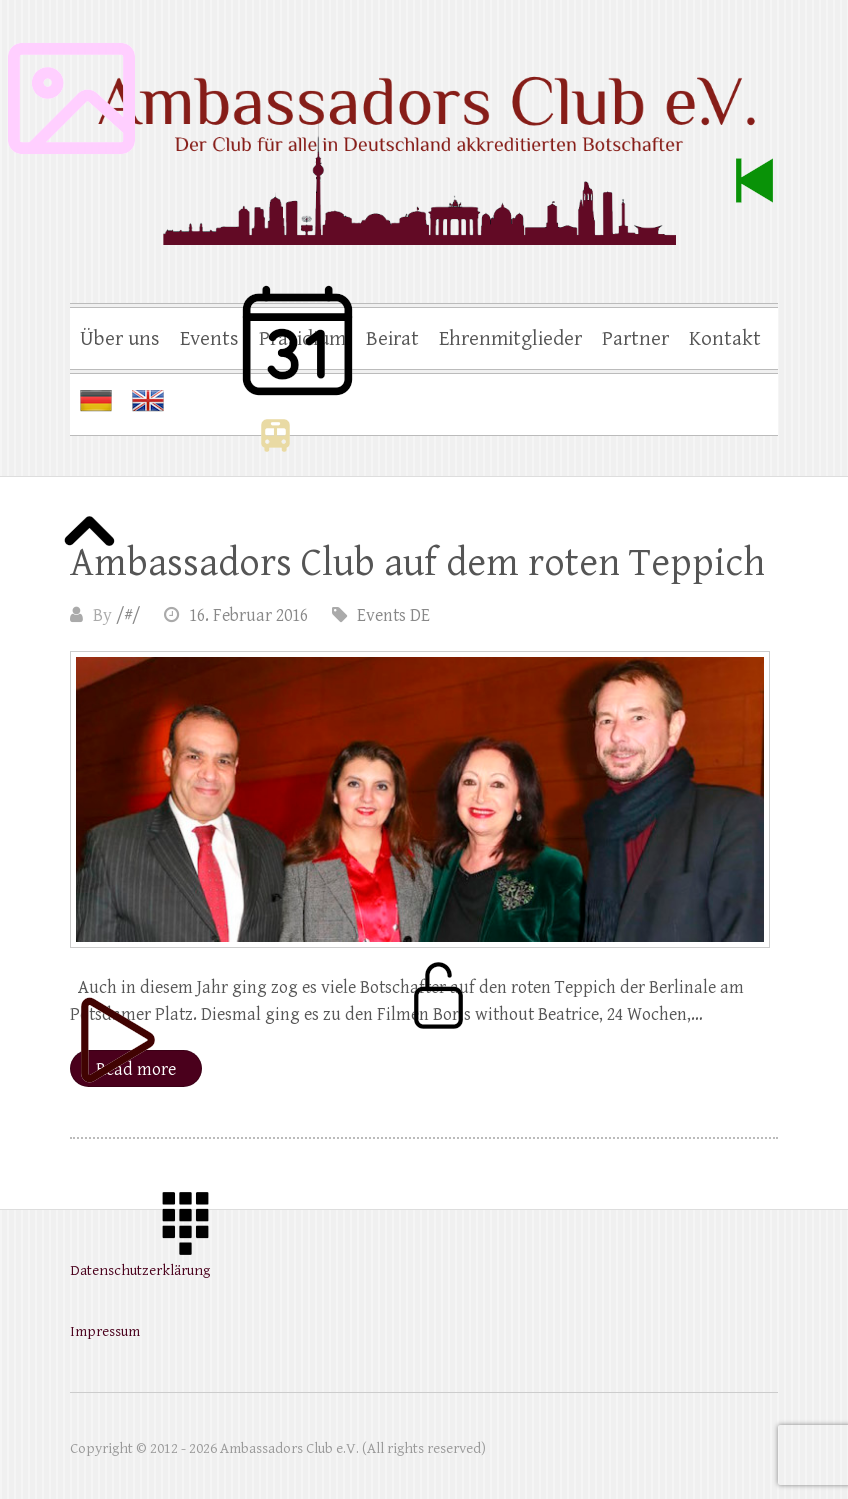 This screenshot has width=848, height=1499. Describe the element at coordinates (297, 340) in the screenshot. I see `view or select a specific date` at that location.